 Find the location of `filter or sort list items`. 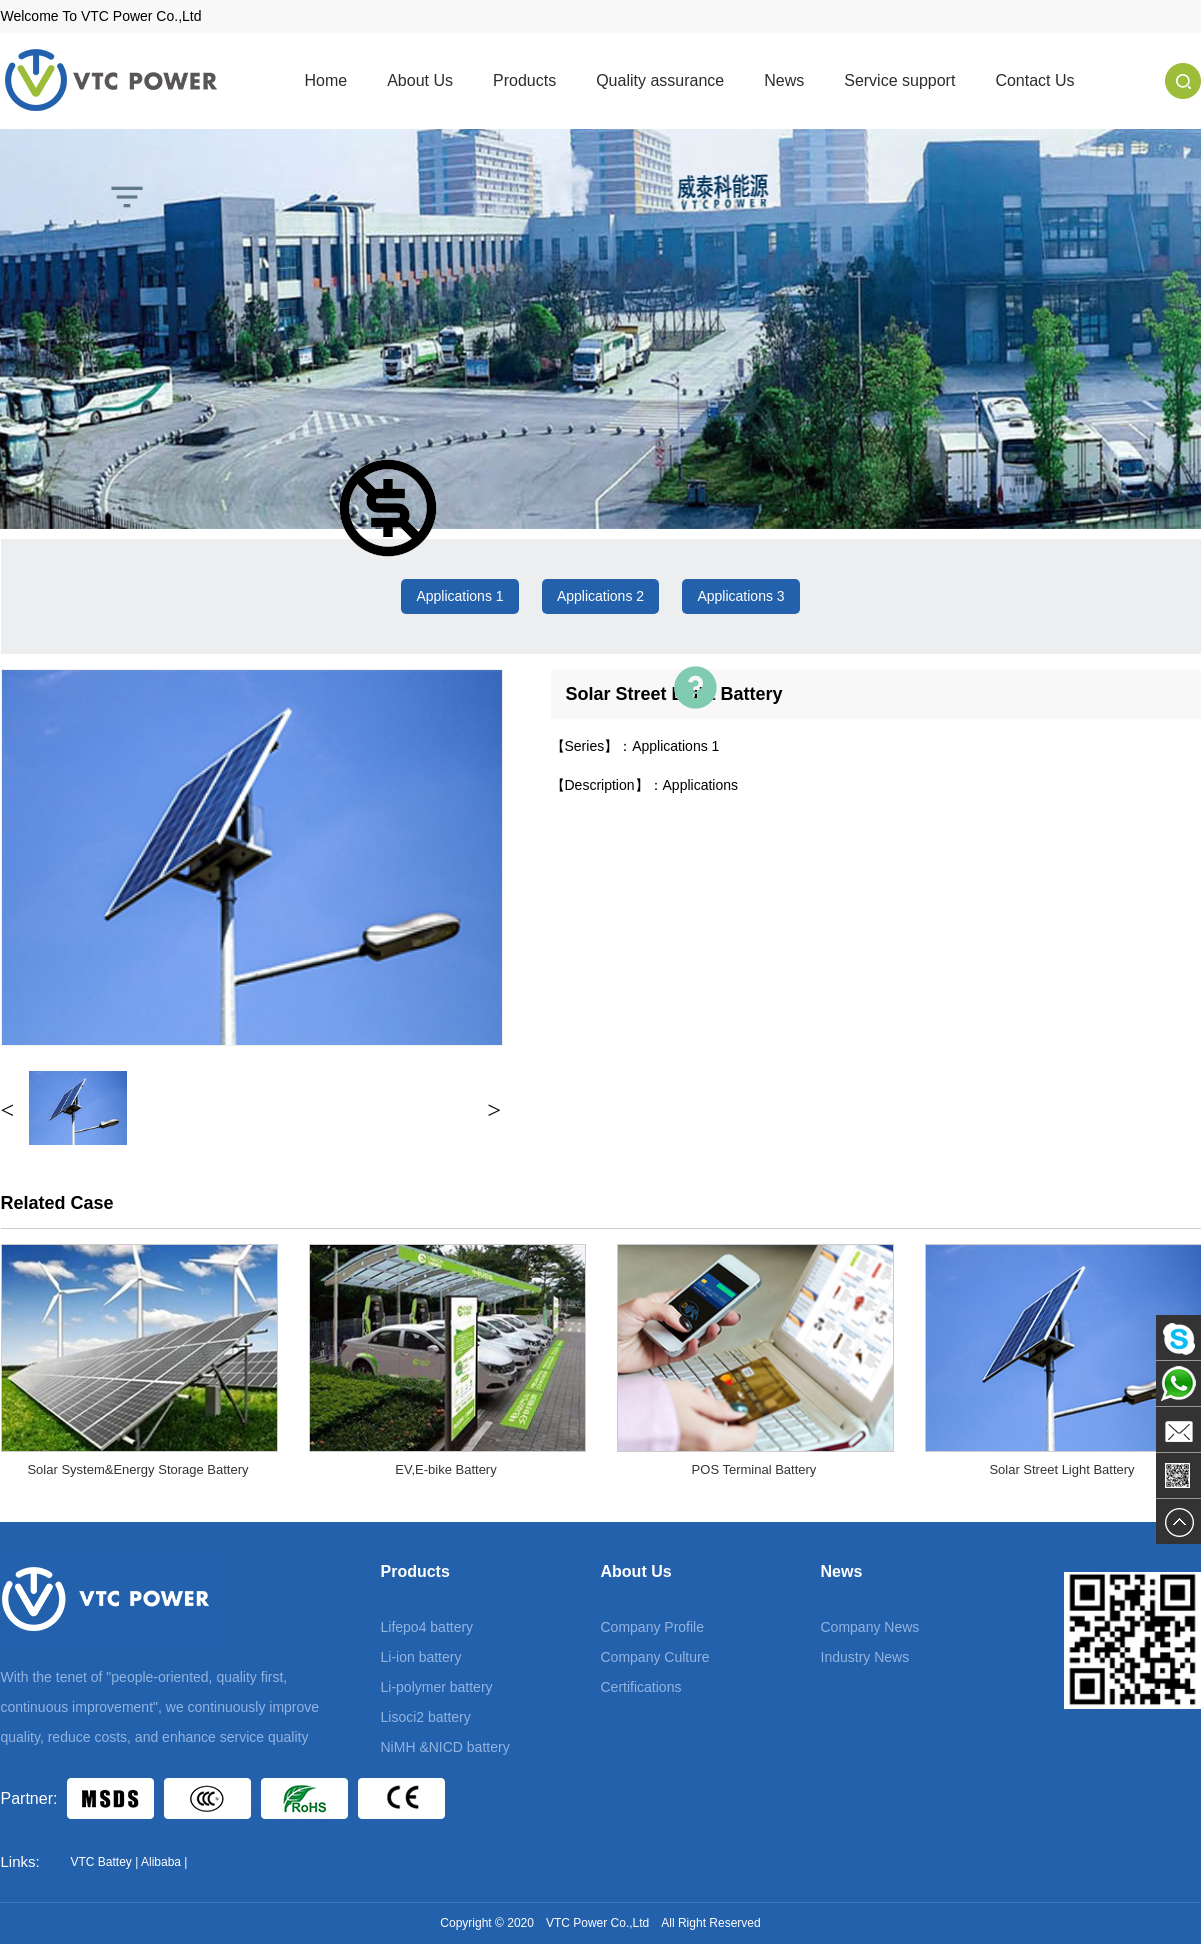

filter or sort list items is located at coordinates (127, 197).